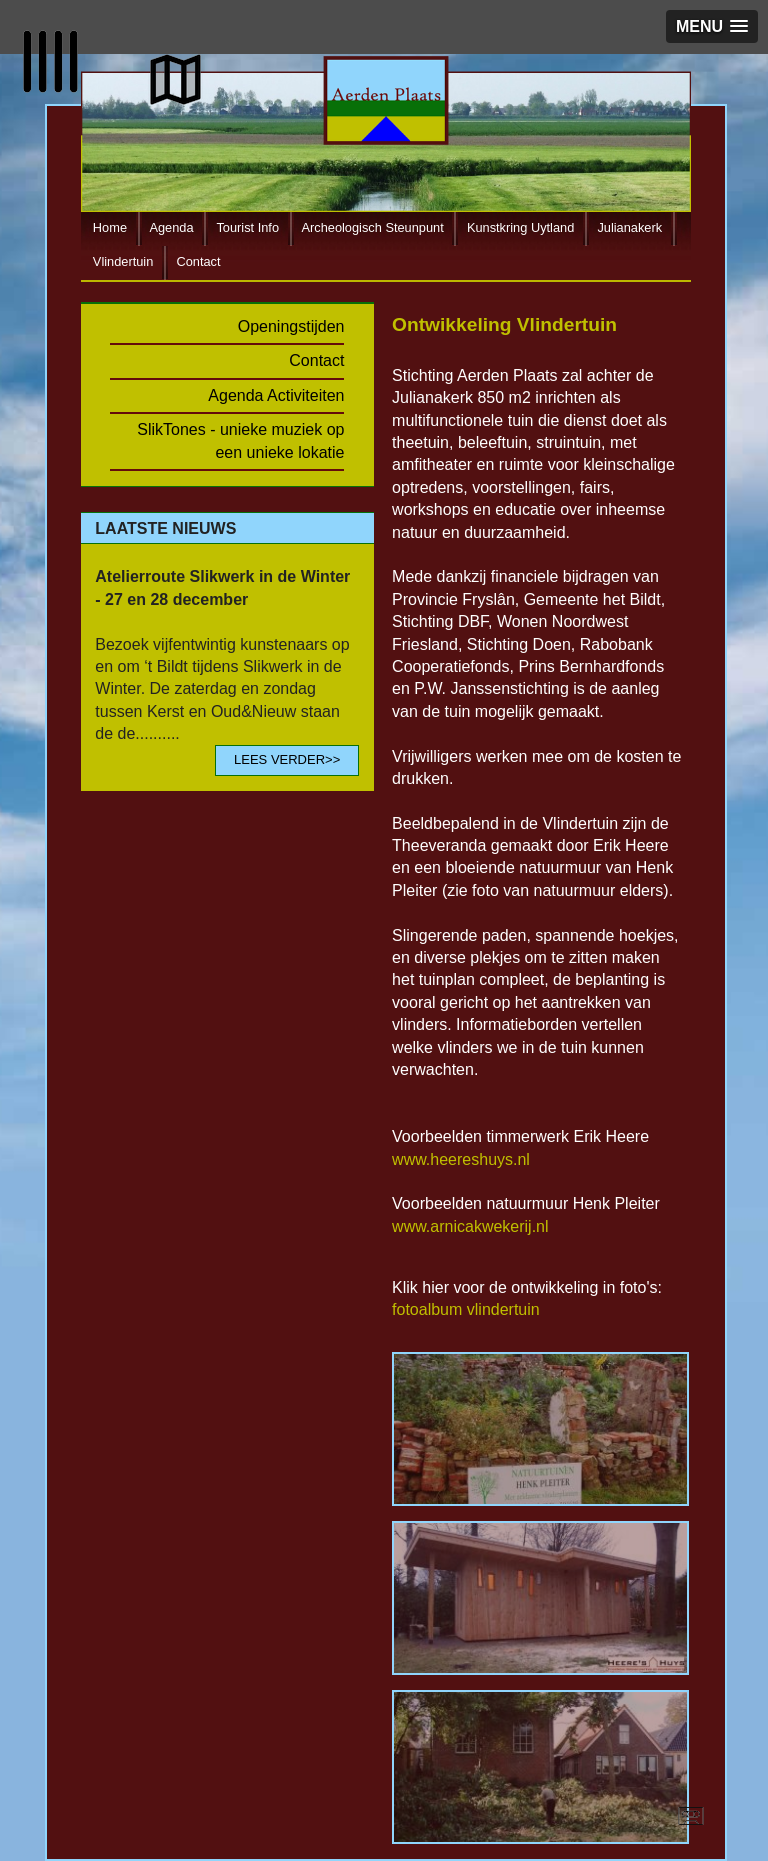 The image size is (768, 1861). What do you see at coordinates (50, 61) in the screenshot?
I see `indicates a count or tally of four items` at bounding box center [50, 61].